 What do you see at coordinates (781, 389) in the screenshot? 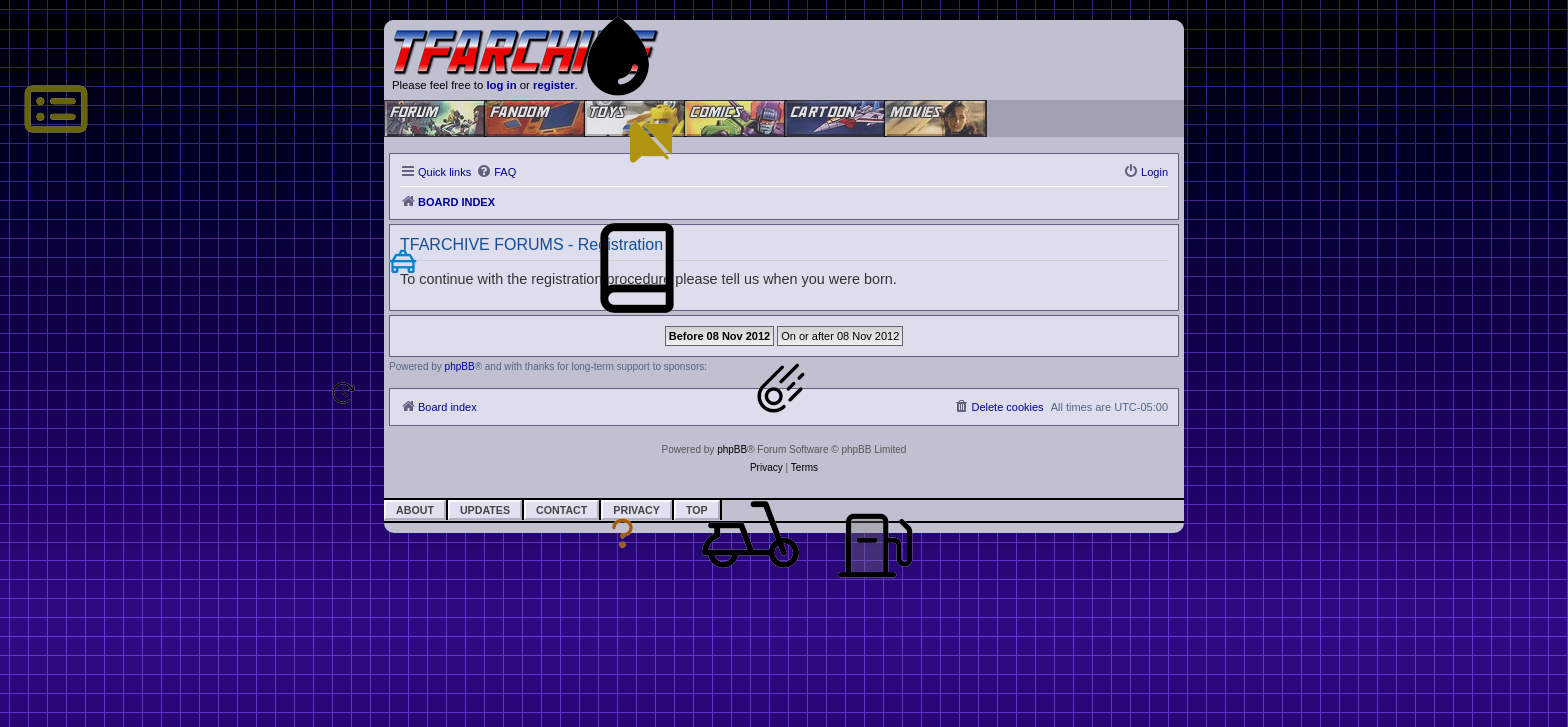
I see `indicates a trending or viral item` at bounding box center [781, 389].